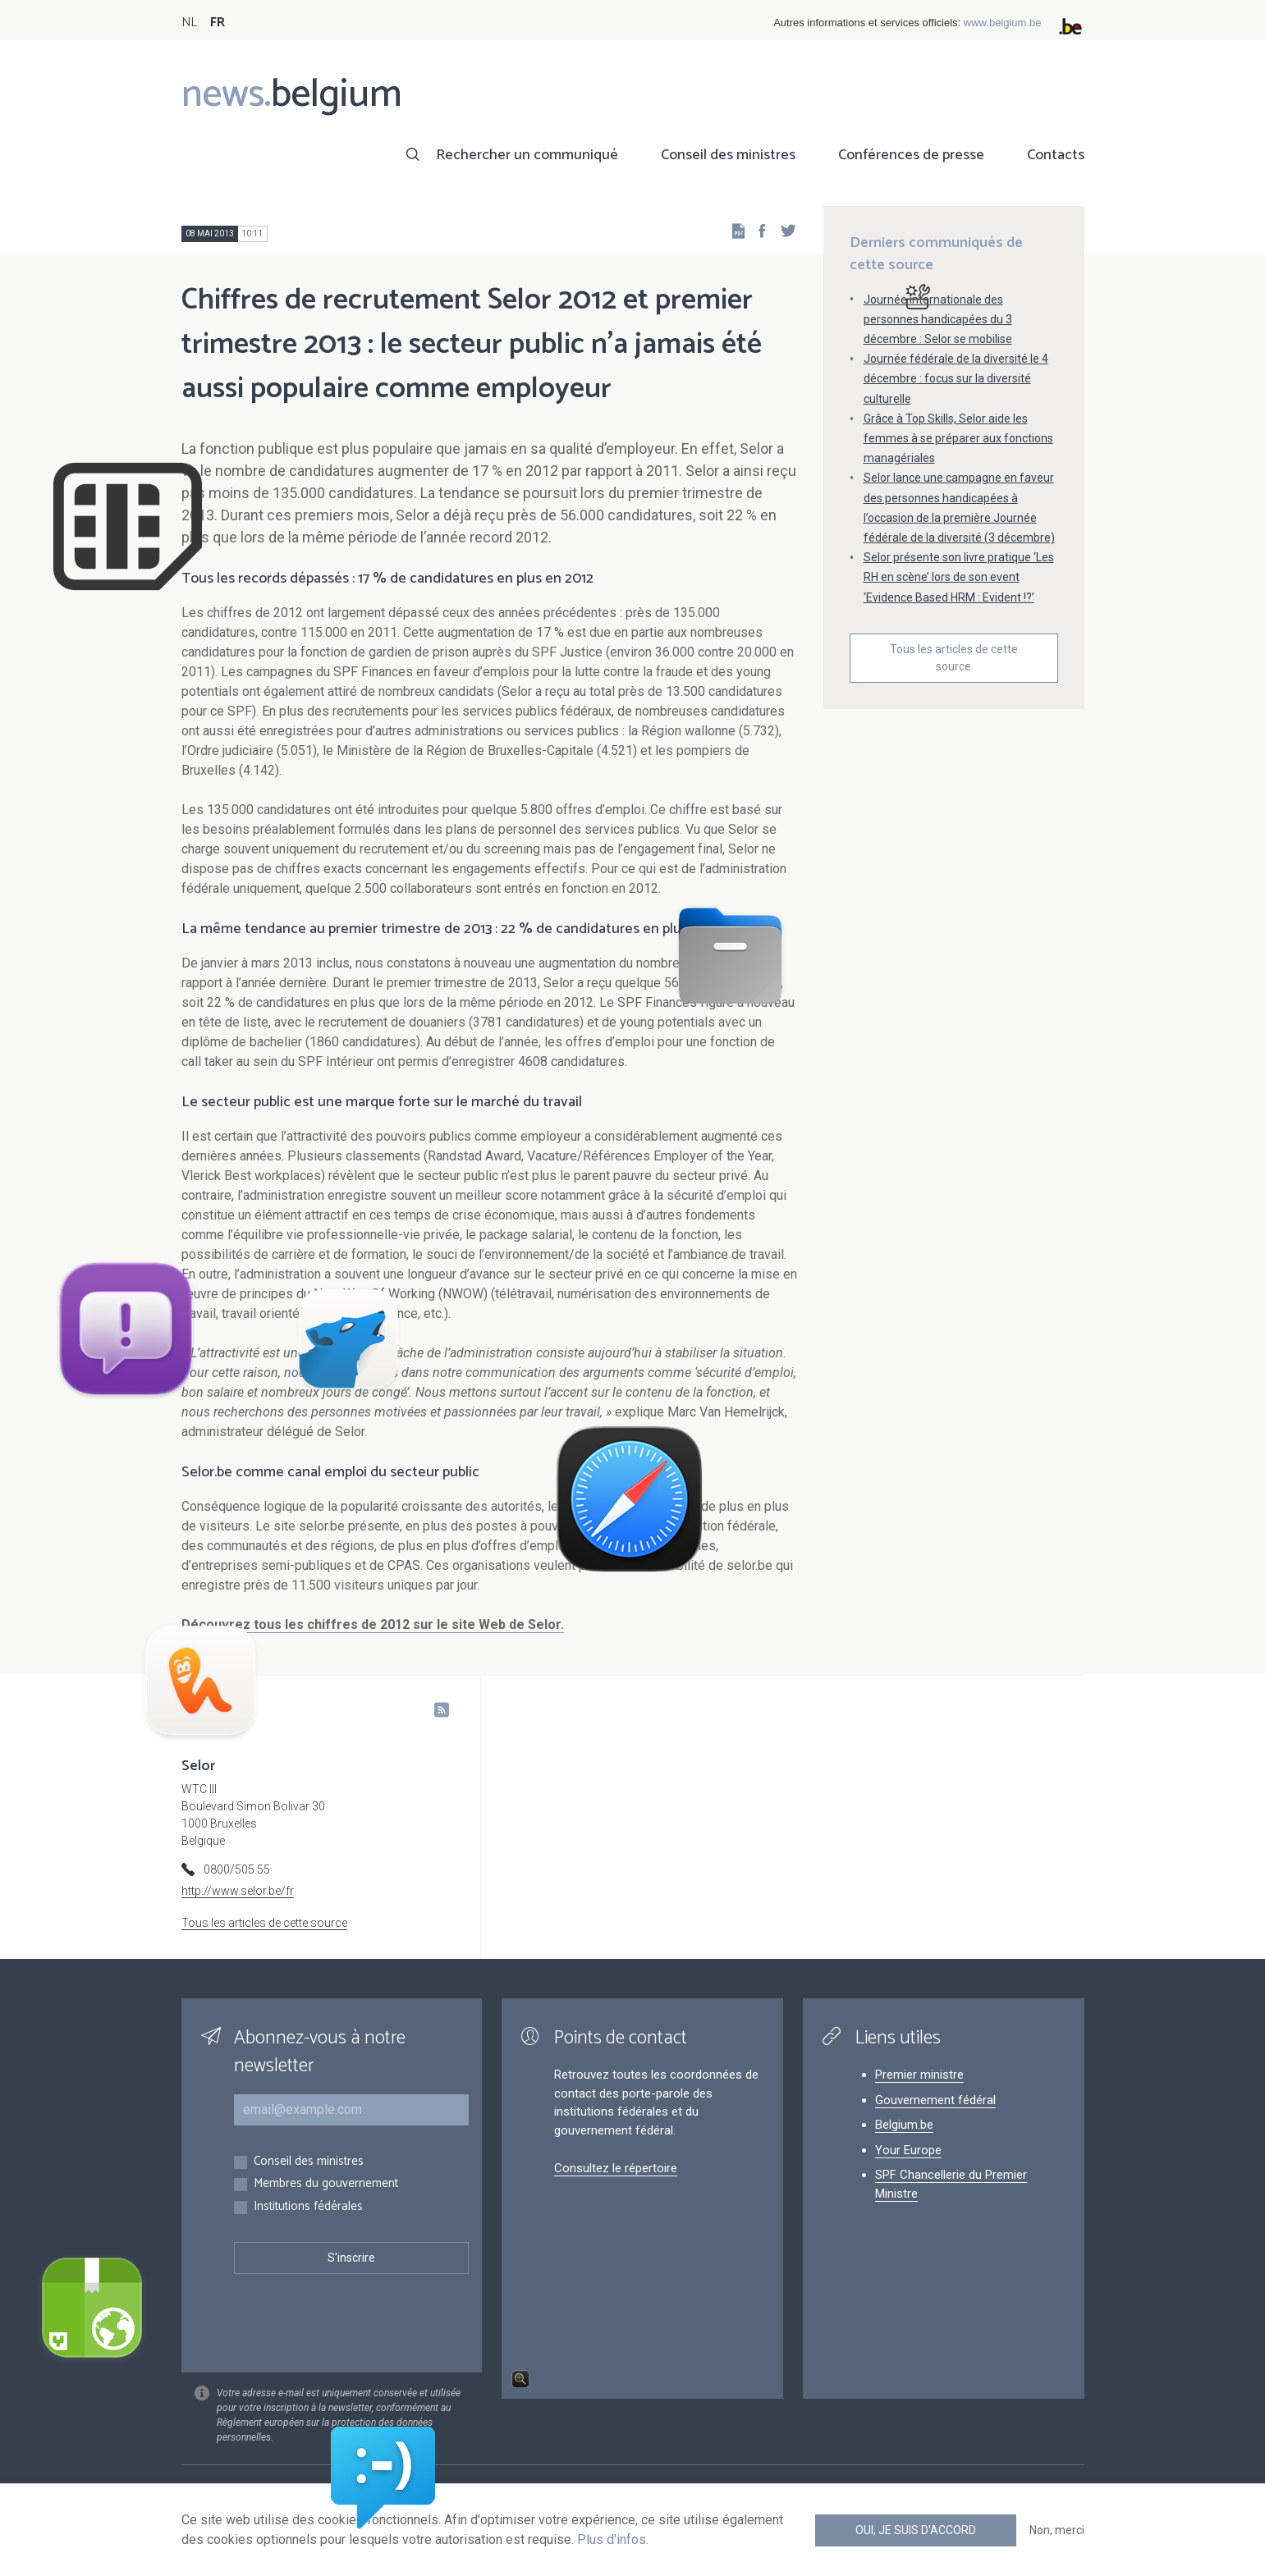 The height and width of the screenshot is (2576, 1265). I want to click on open Safari web browser, so click(629, 1498).